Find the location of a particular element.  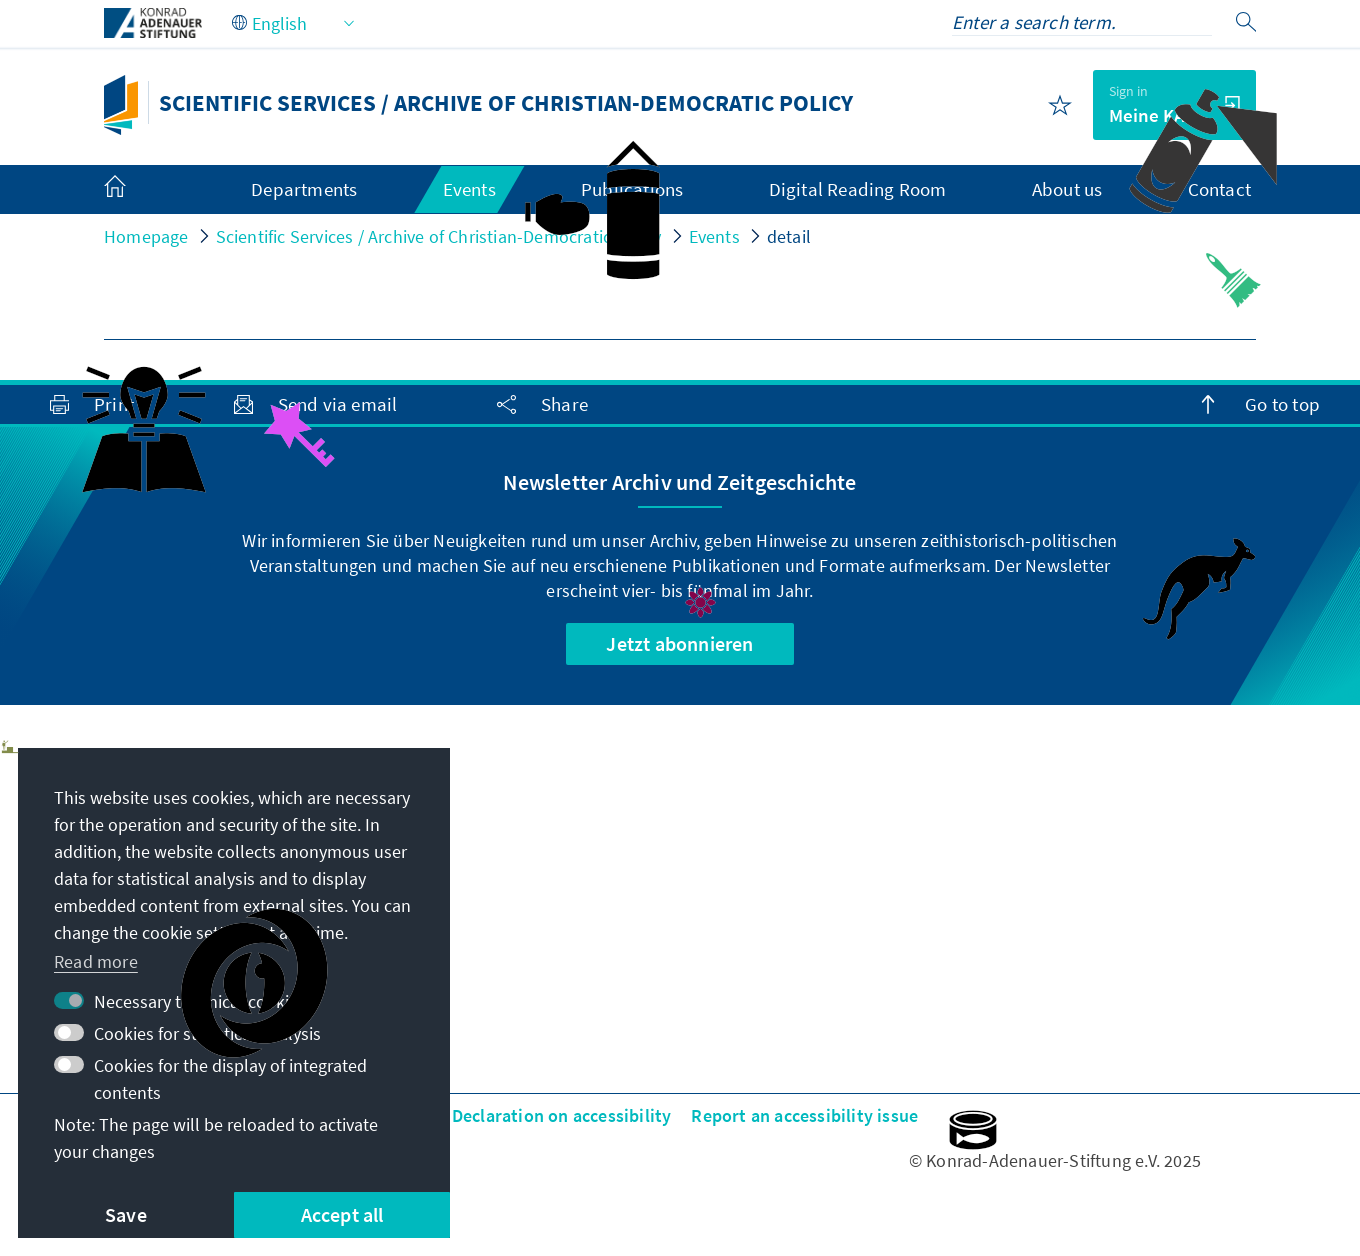

unlock premium or starred content is located at coordinates (299, 434).